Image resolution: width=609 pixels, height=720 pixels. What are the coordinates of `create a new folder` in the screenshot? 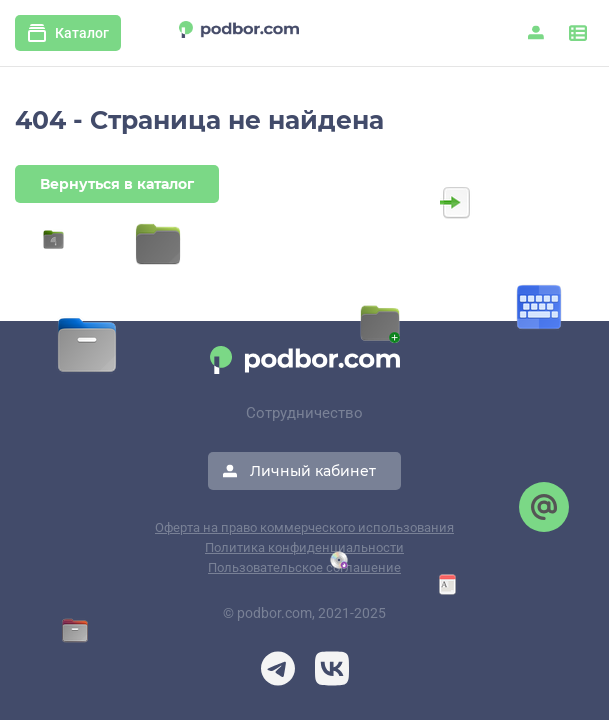 It's located at (380, 323).